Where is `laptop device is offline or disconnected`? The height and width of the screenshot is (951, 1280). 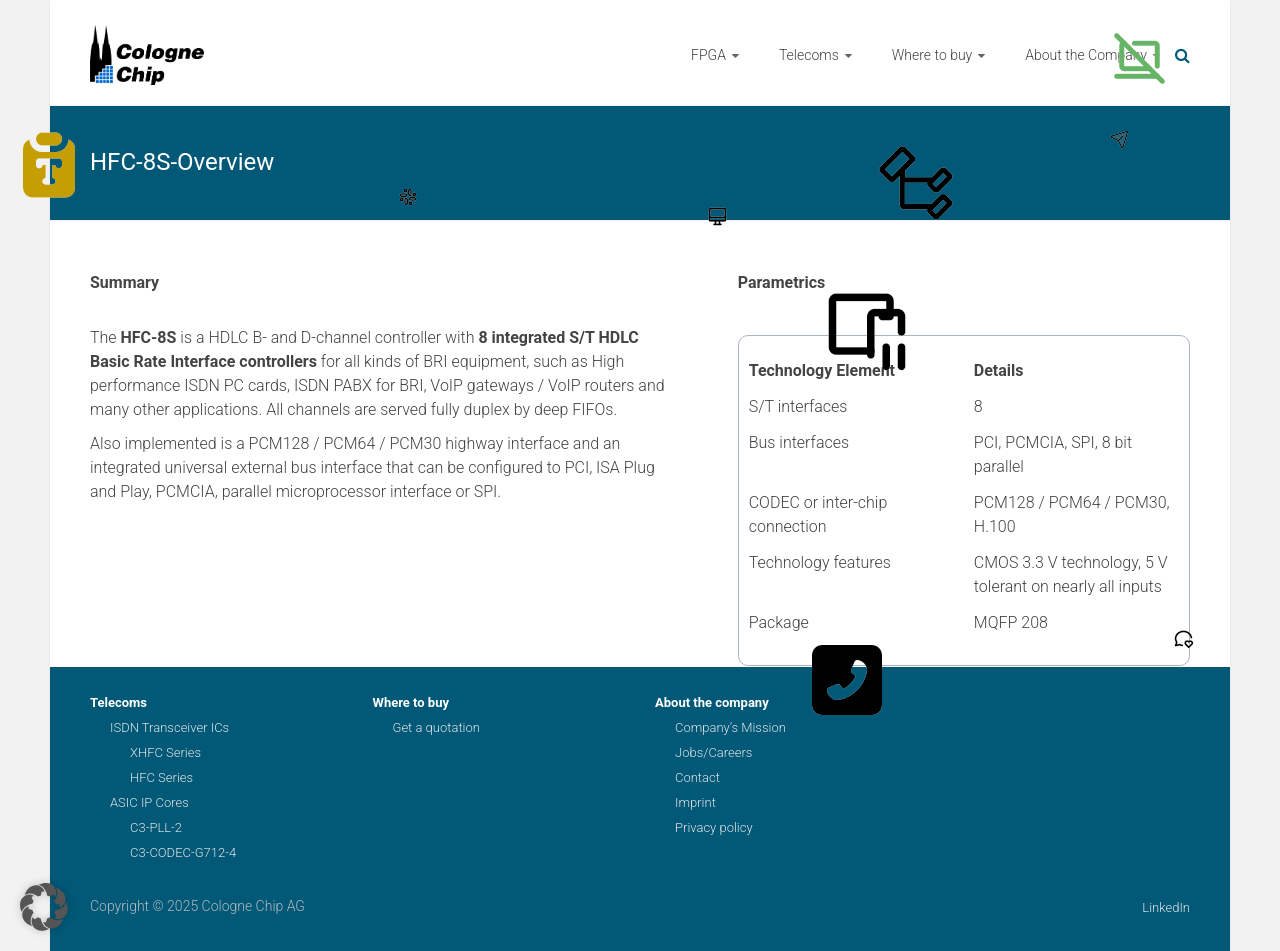
laptop device is offline or disconnected is located at coordinates (1139, 58).